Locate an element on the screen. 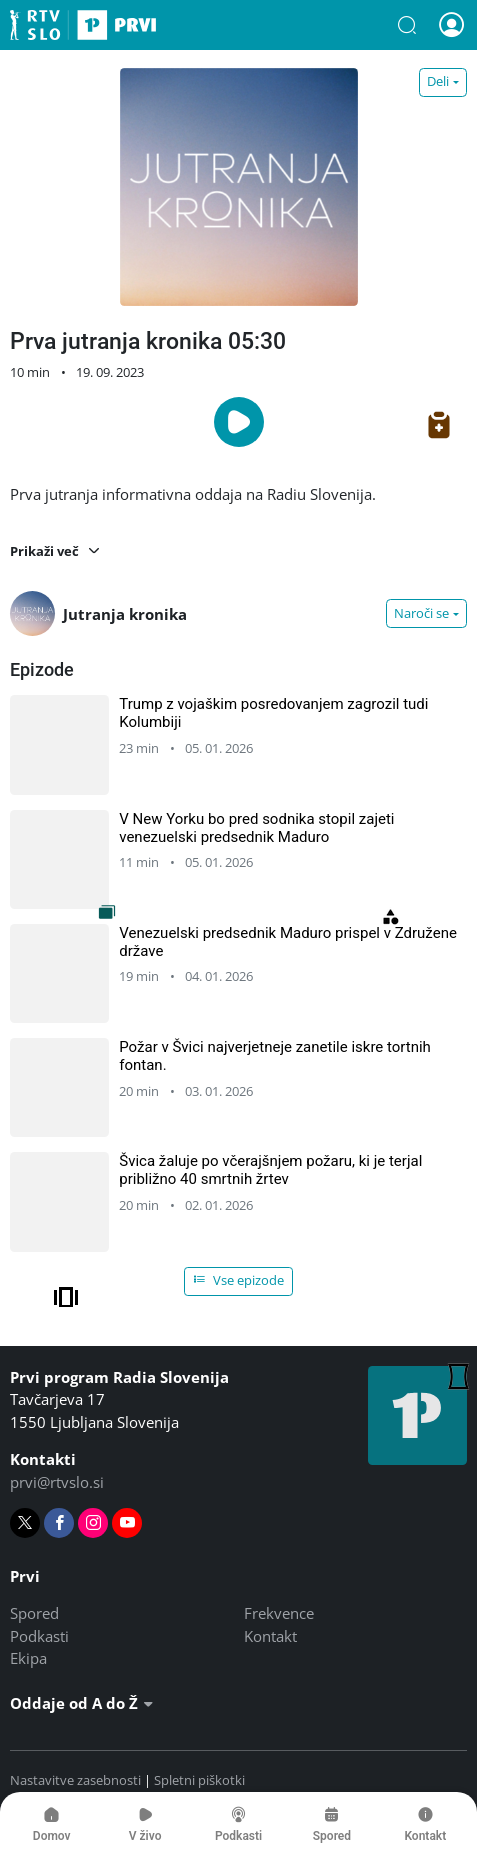  add new item to clipboard is located at coordinates (439, 425).